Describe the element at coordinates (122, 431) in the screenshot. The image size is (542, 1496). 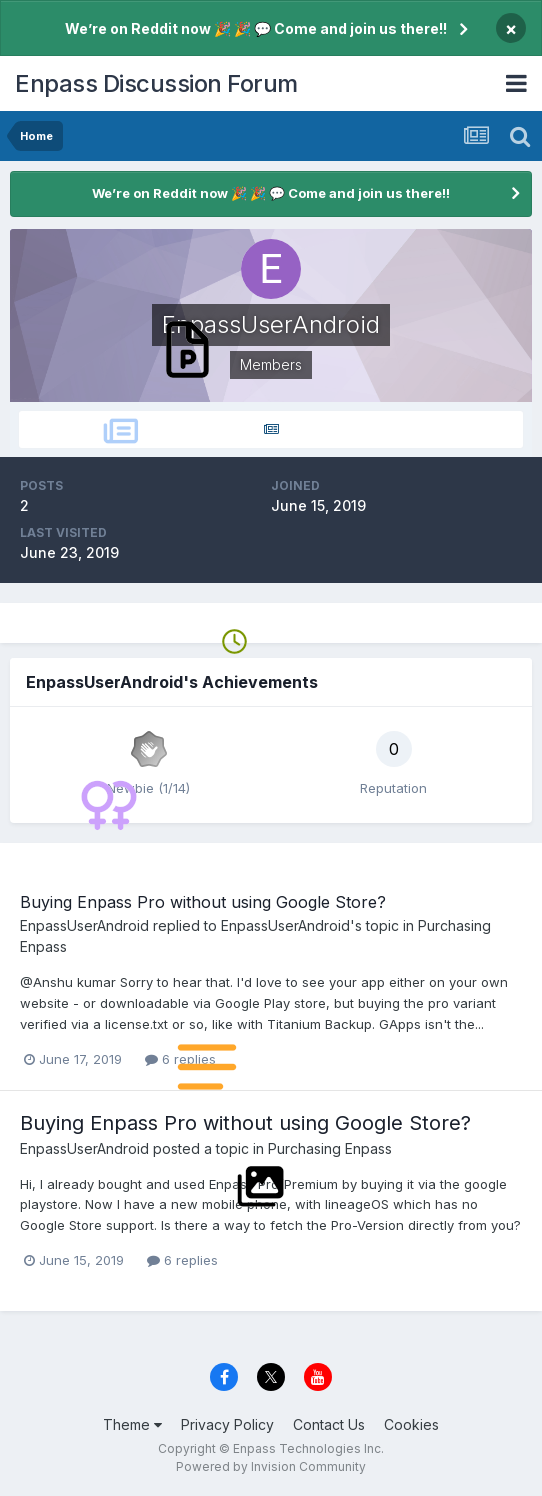
I see `view news articles` at that location.